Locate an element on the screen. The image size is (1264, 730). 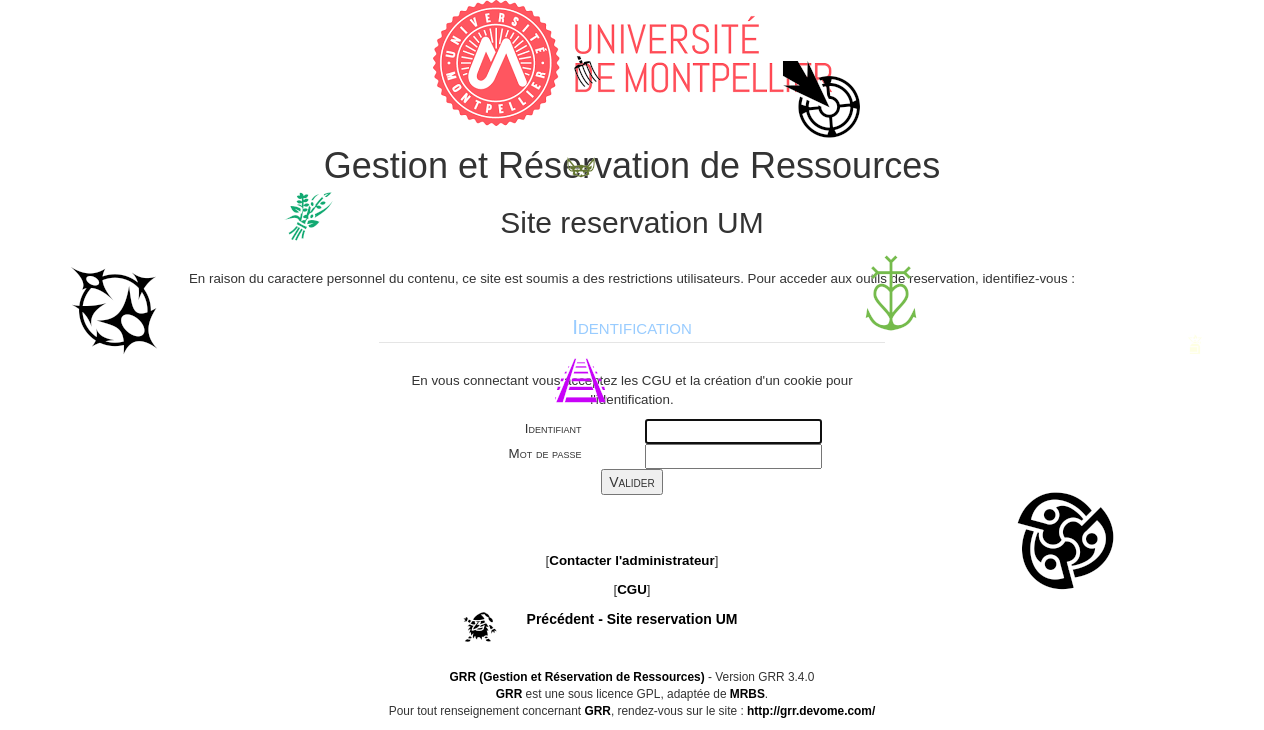
farming or agriculture tool category is located at coordinates (586, 71).